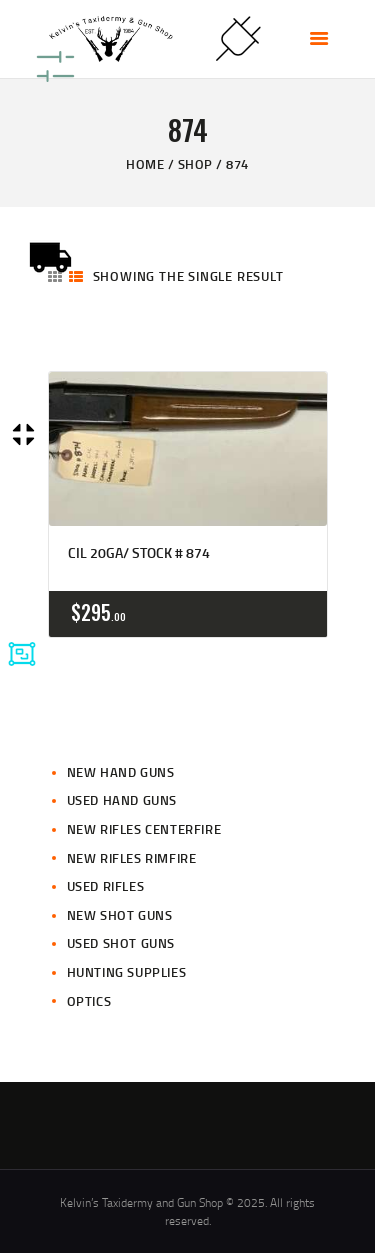  I want to click on exit fullscreen mode, so click(23, 434).